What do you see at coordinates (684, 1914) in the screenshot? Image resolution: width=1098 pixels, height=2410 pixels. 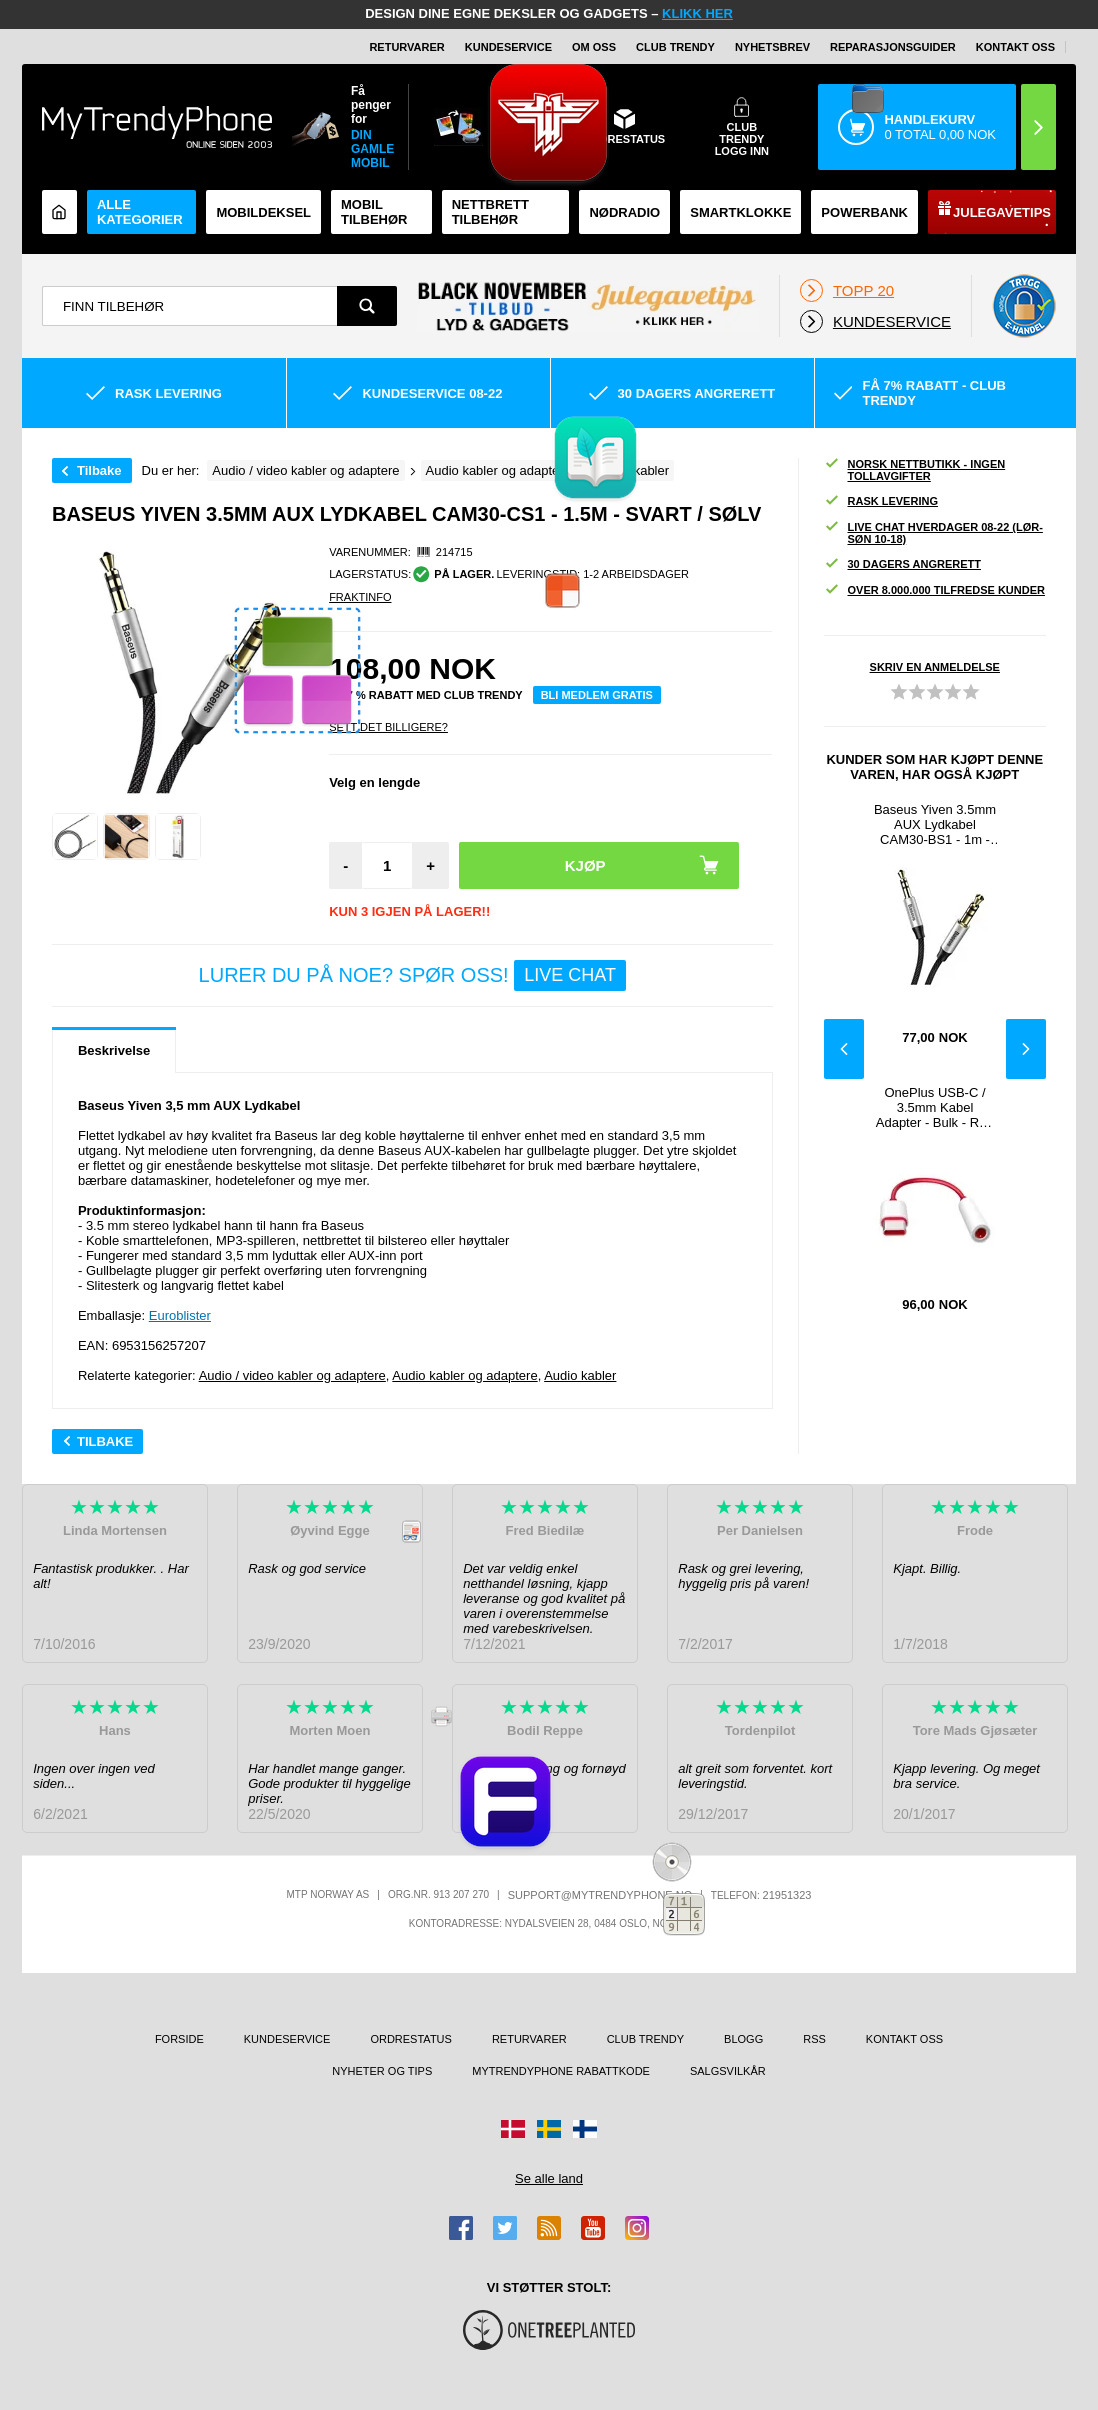 I see `open sudoku puzzle game` at bounding box center [684, 1914].